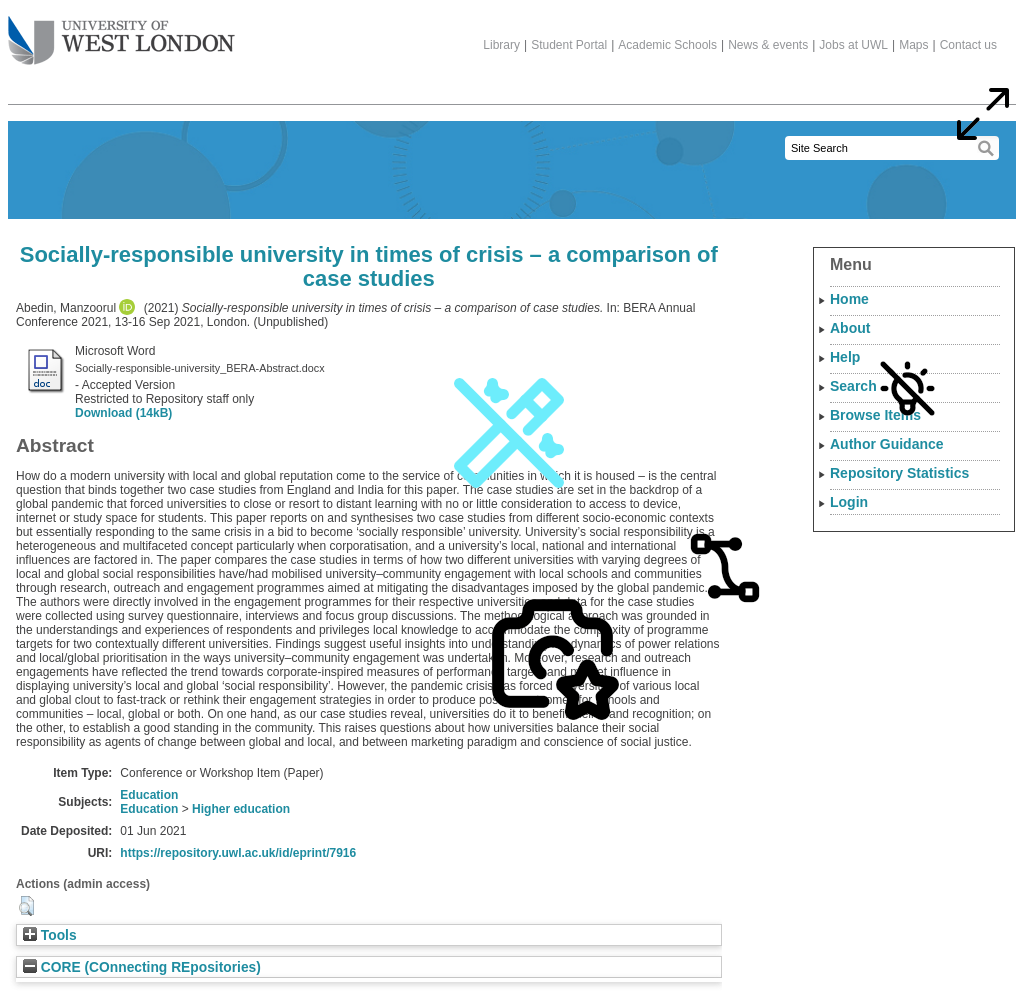 The image size is (1024, 1008). I want to click on disable light mode or brightness, so click(907, 388).